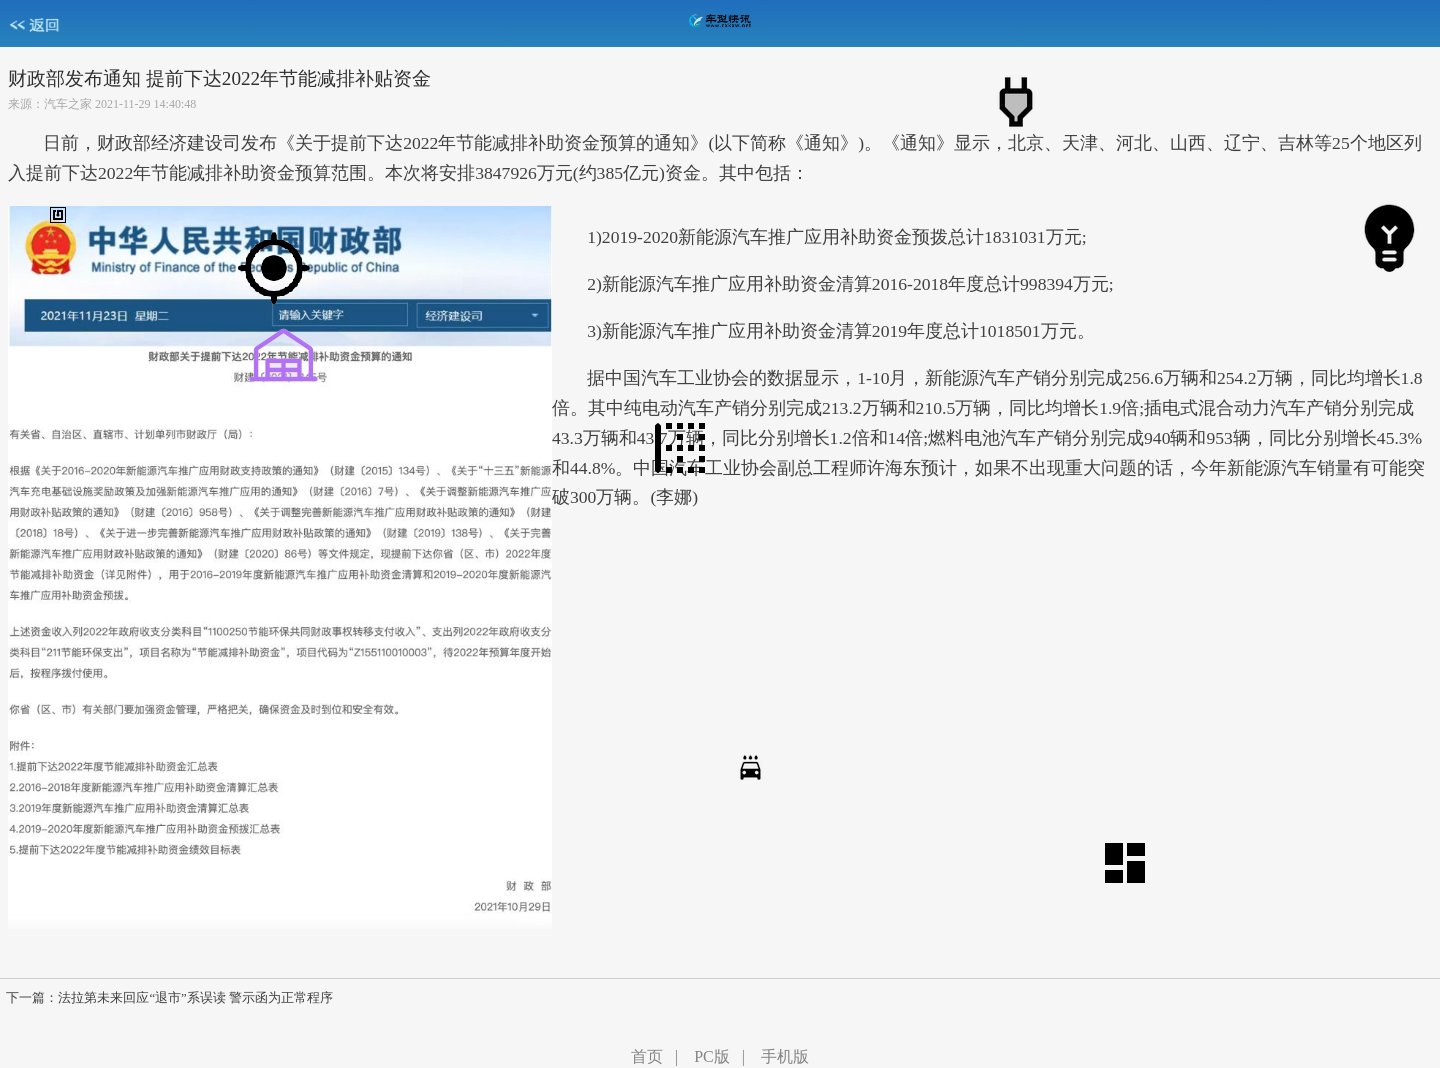 The height and width of the screenshot is (1068, 1440). I want to click on access garage or parking settings, so click(283, 358).